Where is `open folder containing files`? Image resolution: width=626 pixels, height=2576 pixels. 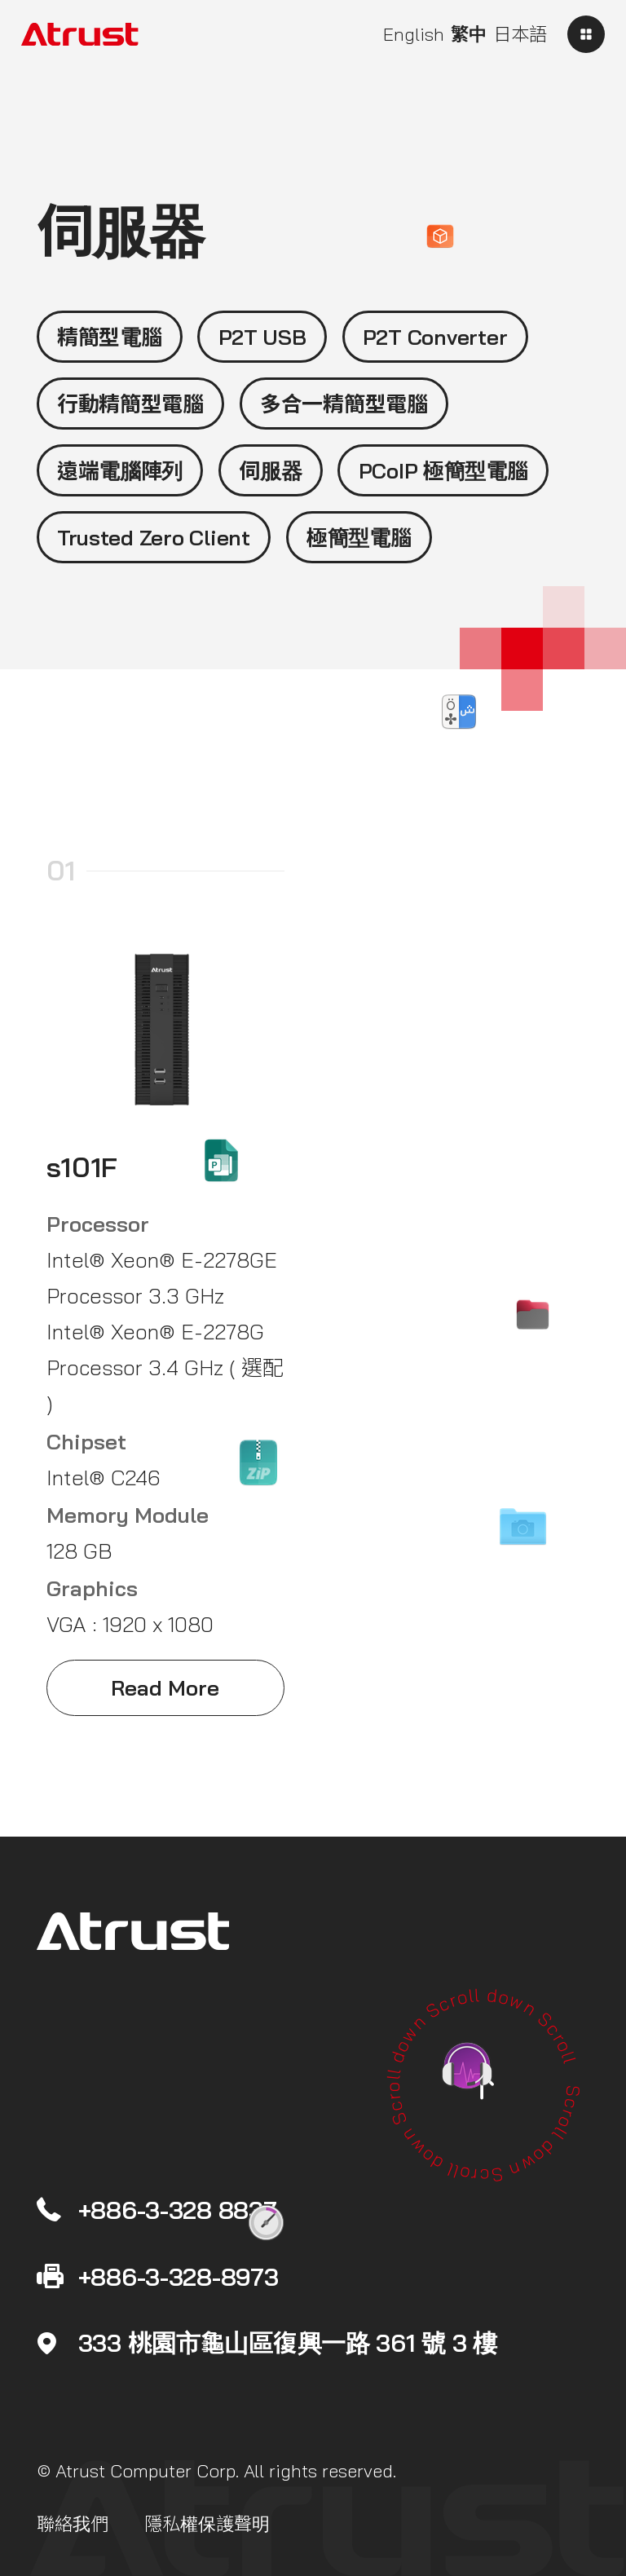
open folder containing files is located at coordinates (532, 1314).